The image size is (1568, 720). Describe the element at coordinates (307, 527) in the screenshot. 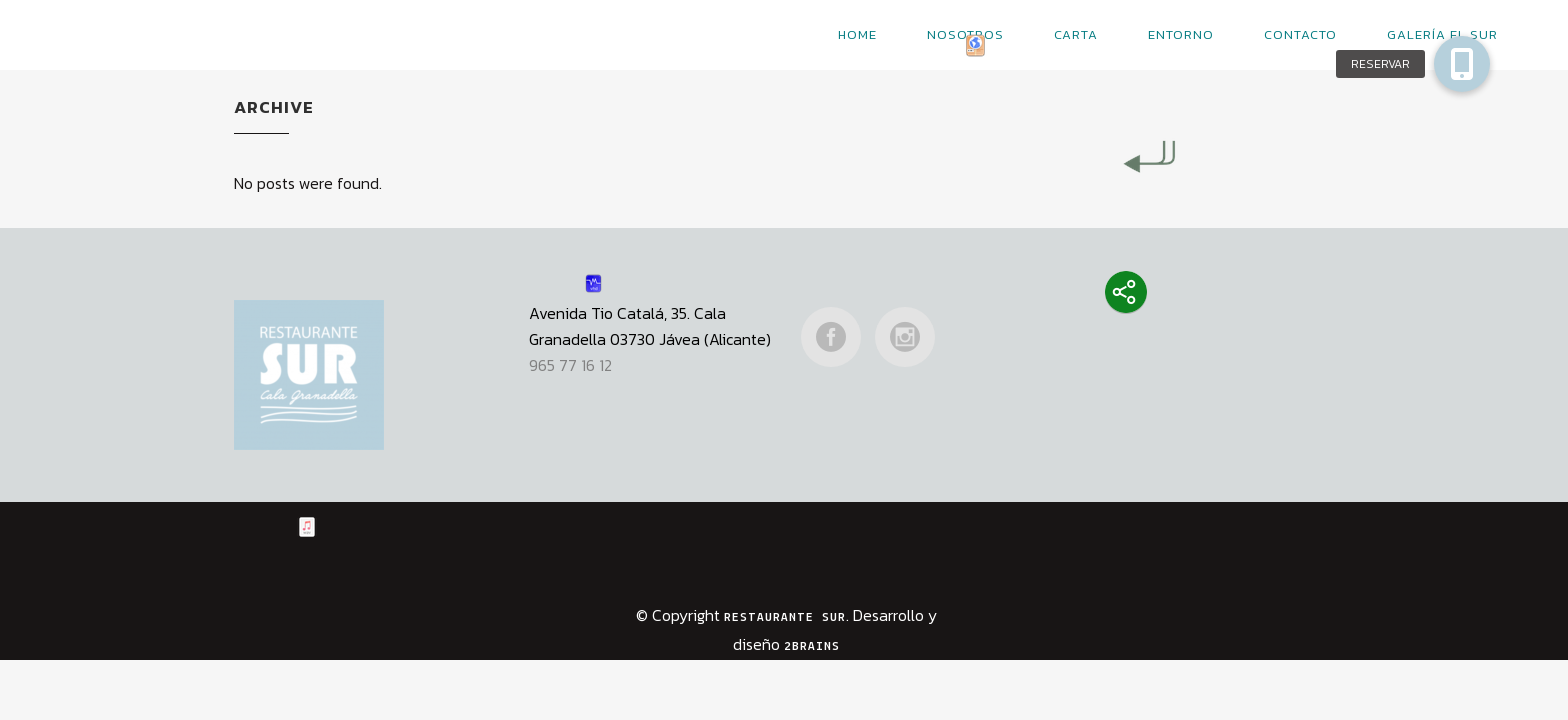

I see `an audio file in wav format` at that location.